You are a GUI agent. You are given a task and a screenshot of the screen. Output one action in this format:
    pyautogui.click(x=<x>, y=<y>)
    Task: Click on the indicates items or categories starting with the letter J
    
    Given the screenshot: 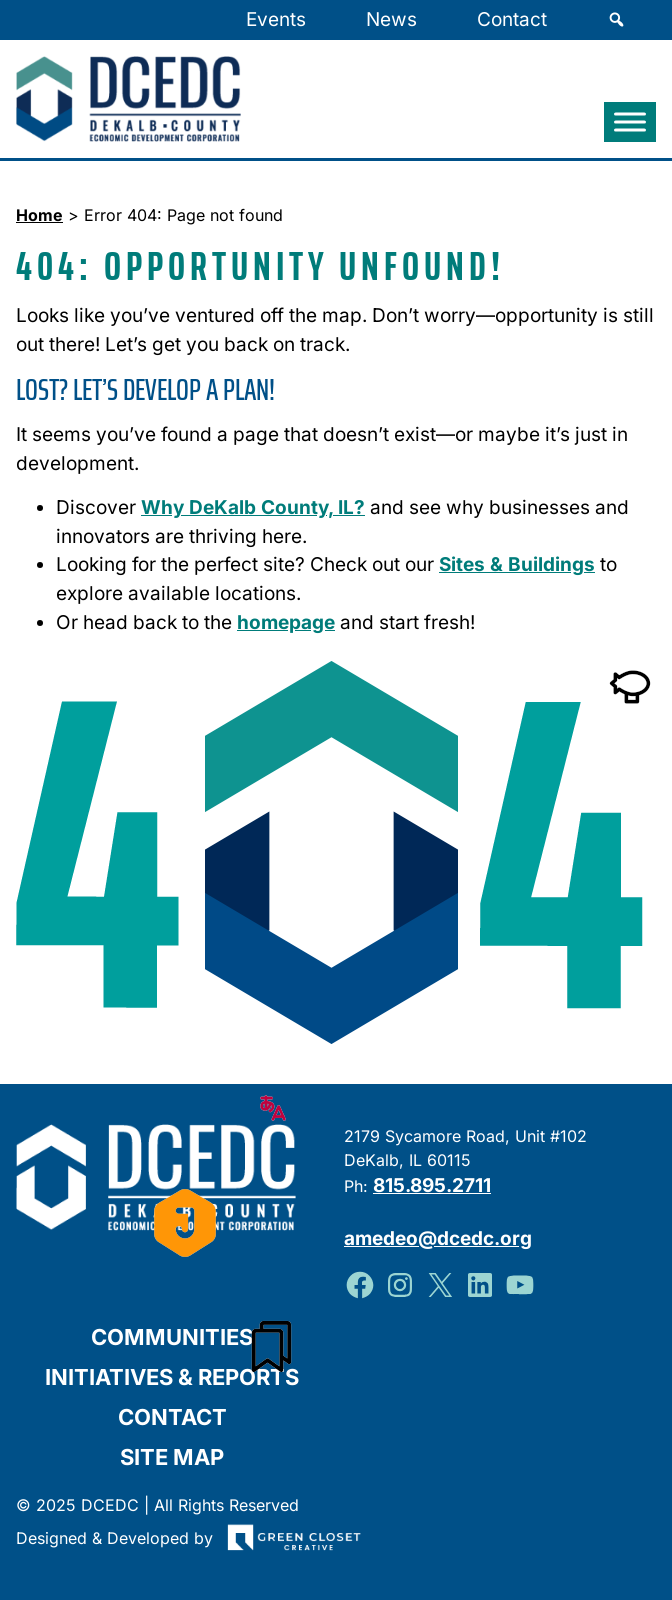 What is the action you would take?
    pyautogui.click(x=185, y=1223)
    